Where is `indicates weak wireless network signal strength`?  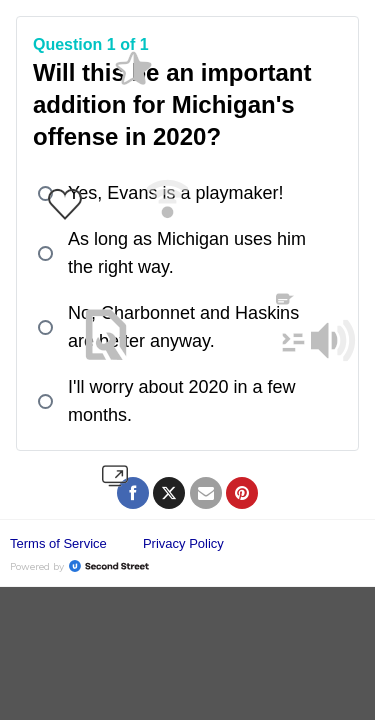
indicates weak wireless network signal strength is located at coordinates (167, 197).